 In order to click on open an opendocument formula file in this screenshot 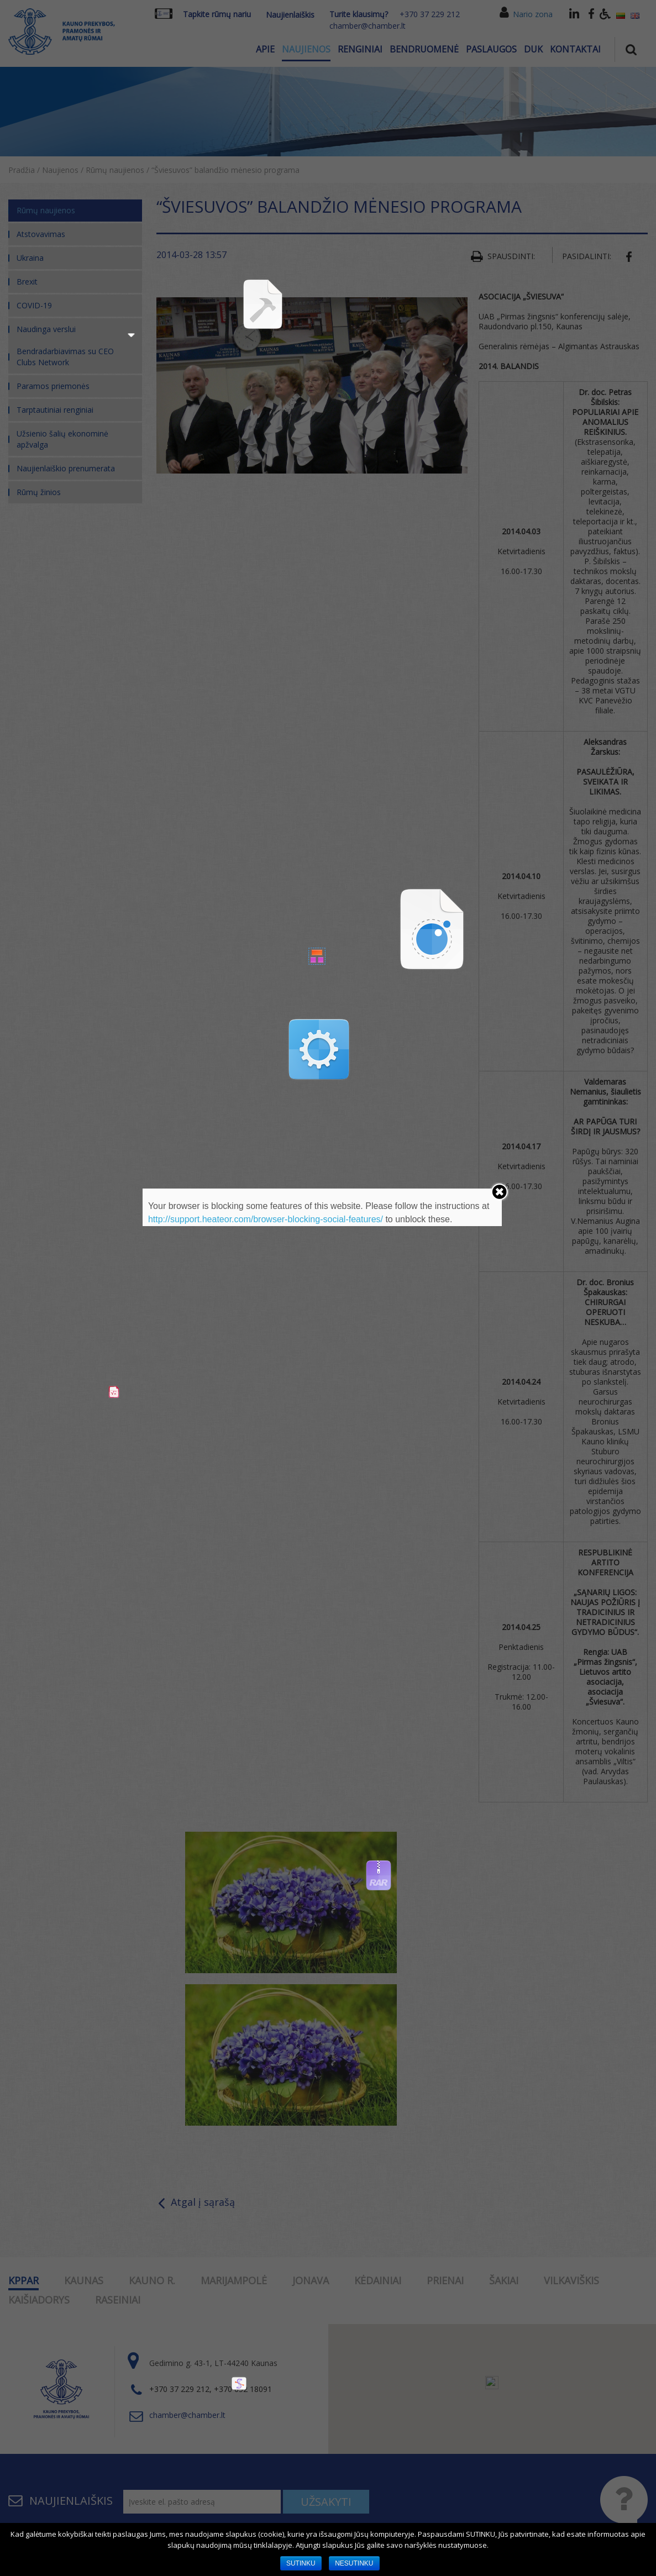, I will do `click(114, 1392)`.